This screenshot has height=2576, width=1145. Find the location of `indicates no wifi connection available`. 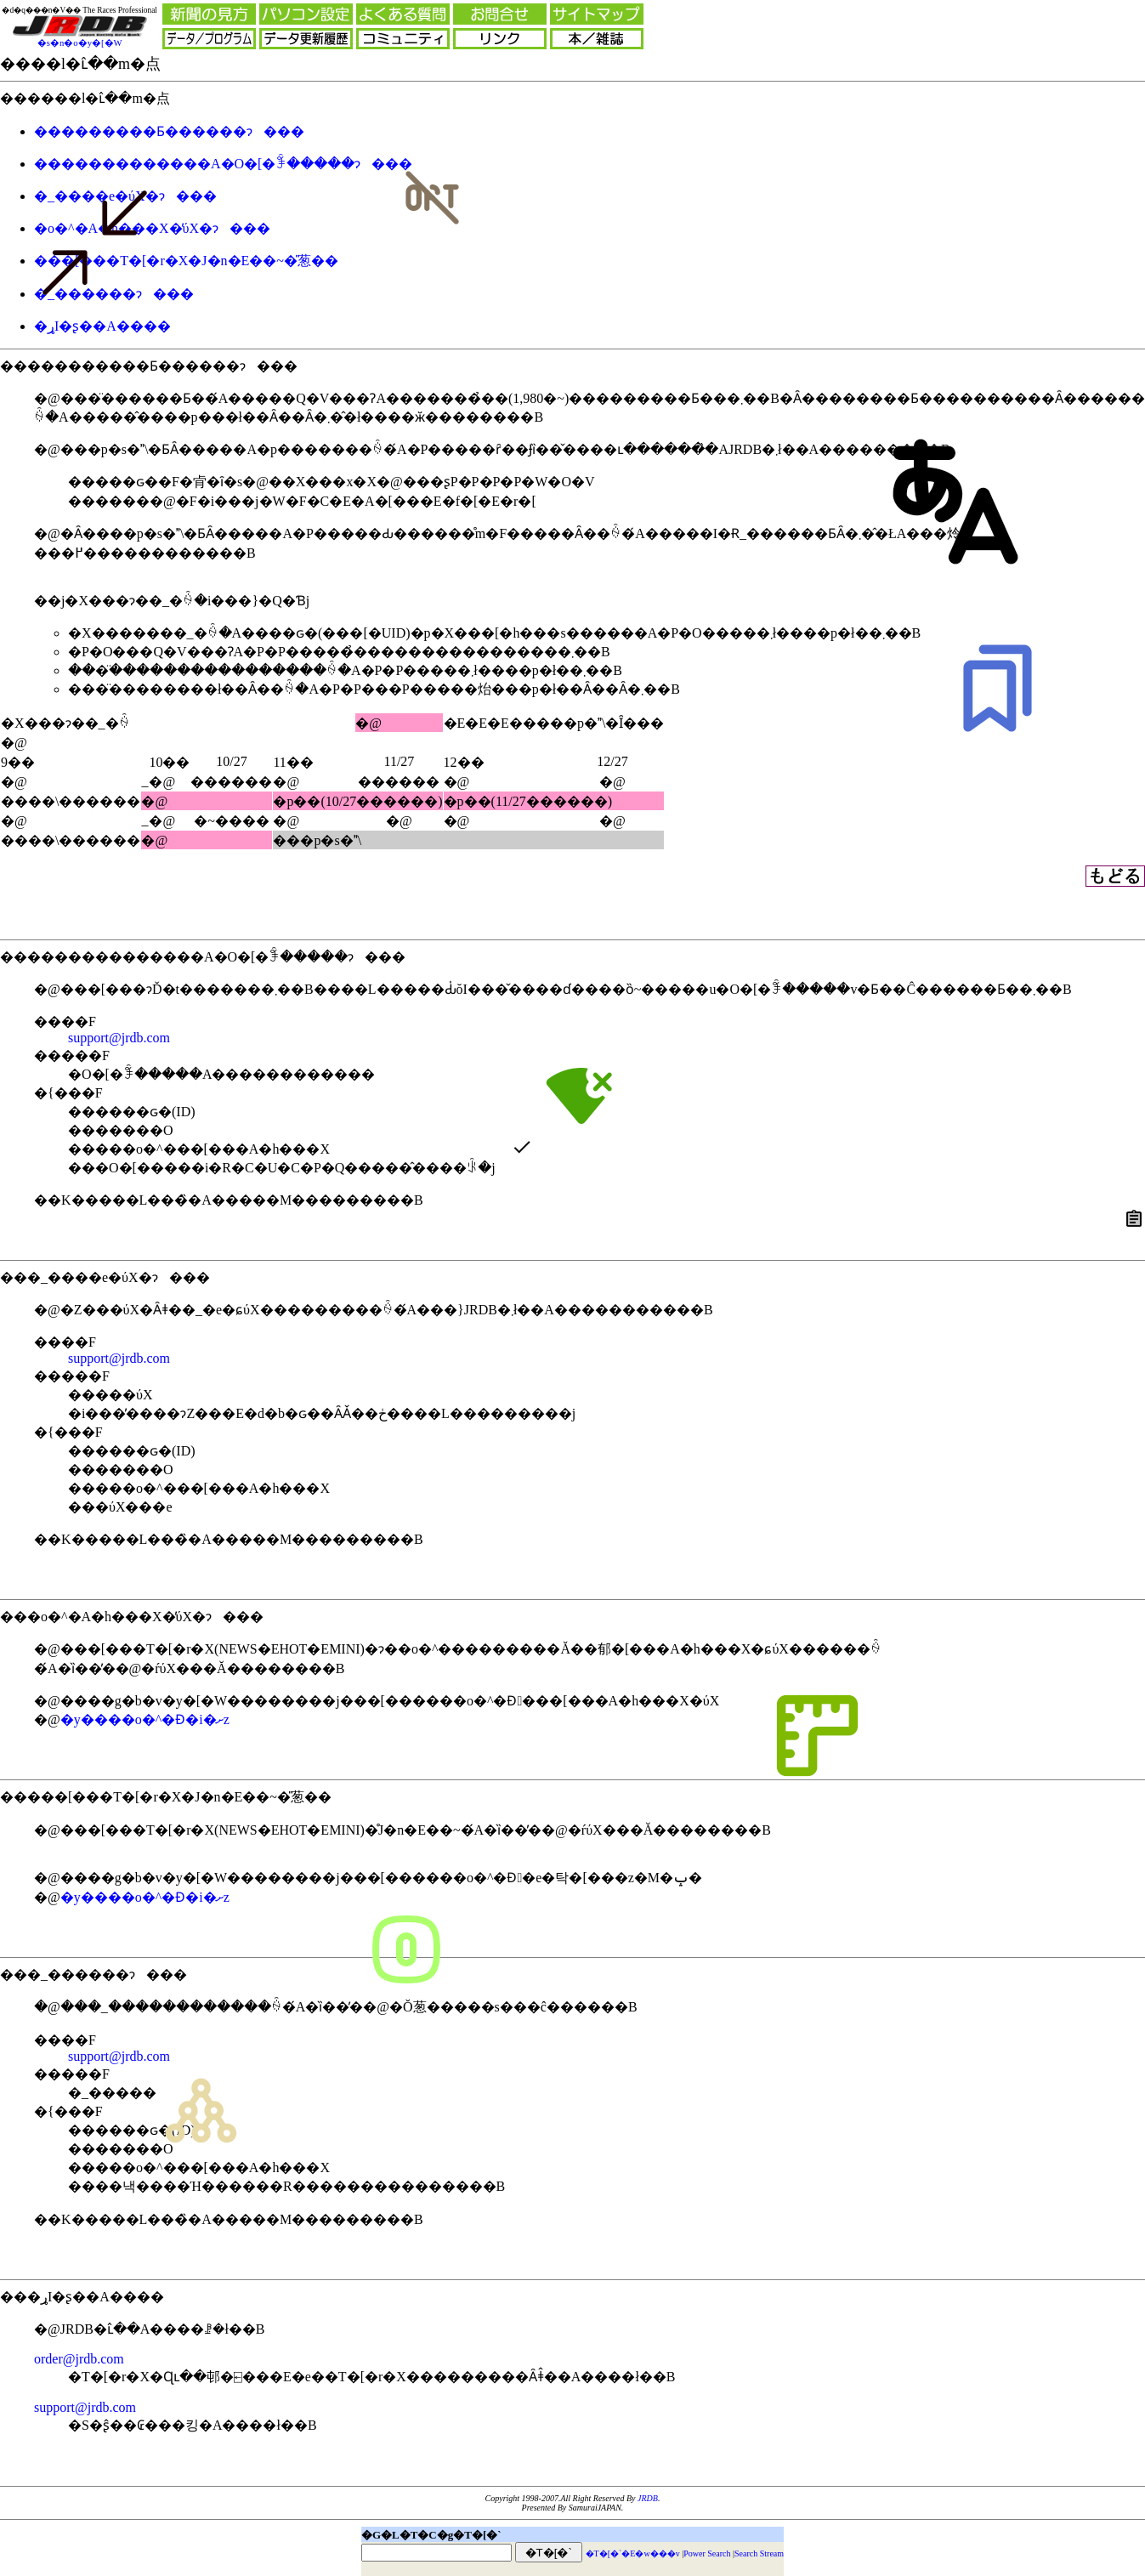

indicates no wifi connection available is located at coordinates (581, 1096).